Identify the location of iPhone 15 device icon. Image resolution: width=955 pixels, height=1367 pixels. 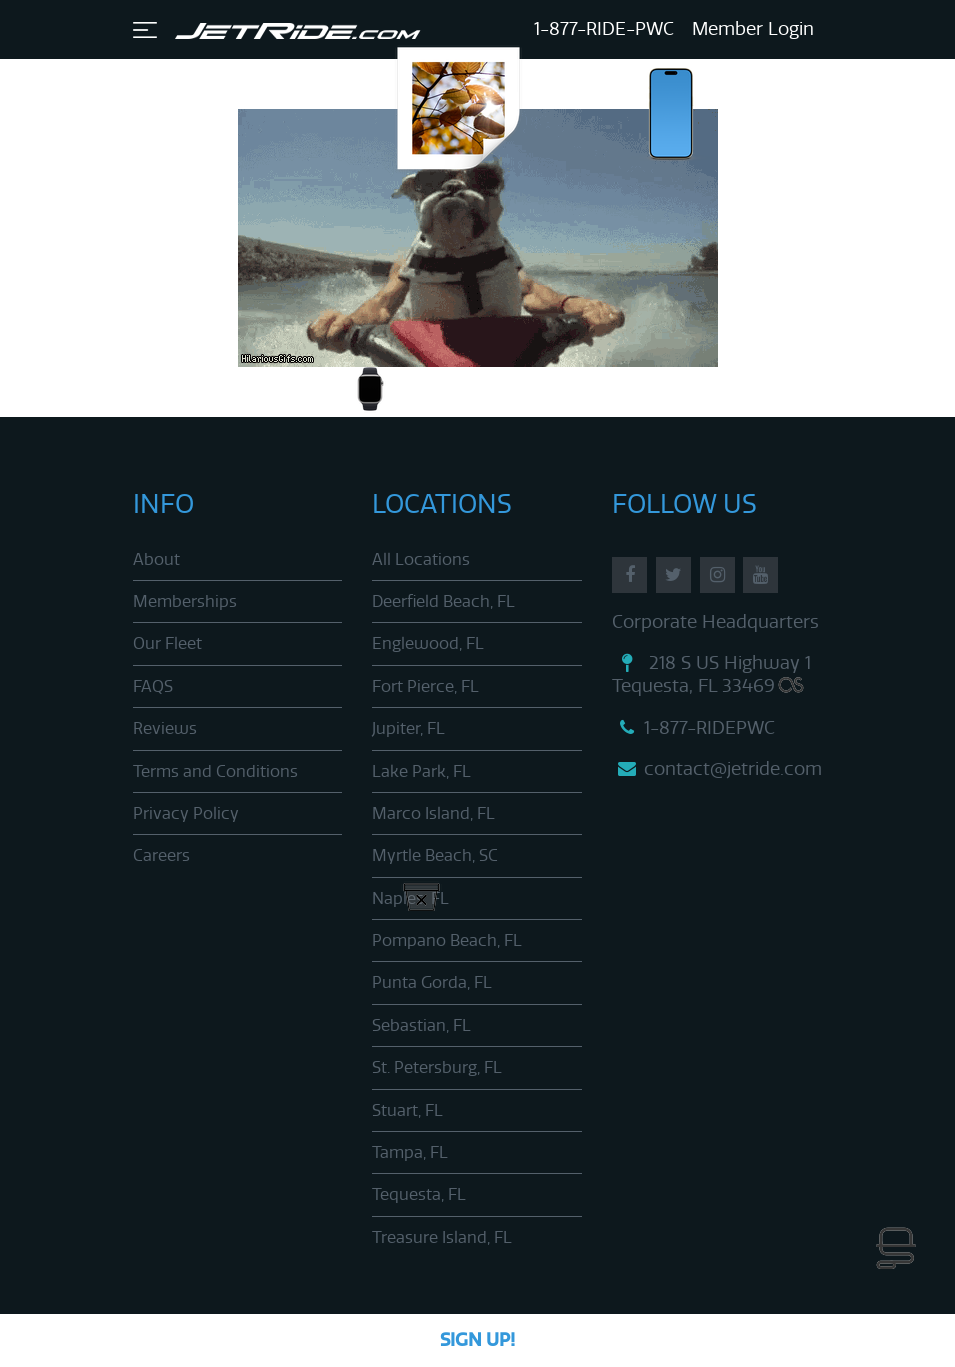
(671, 115).